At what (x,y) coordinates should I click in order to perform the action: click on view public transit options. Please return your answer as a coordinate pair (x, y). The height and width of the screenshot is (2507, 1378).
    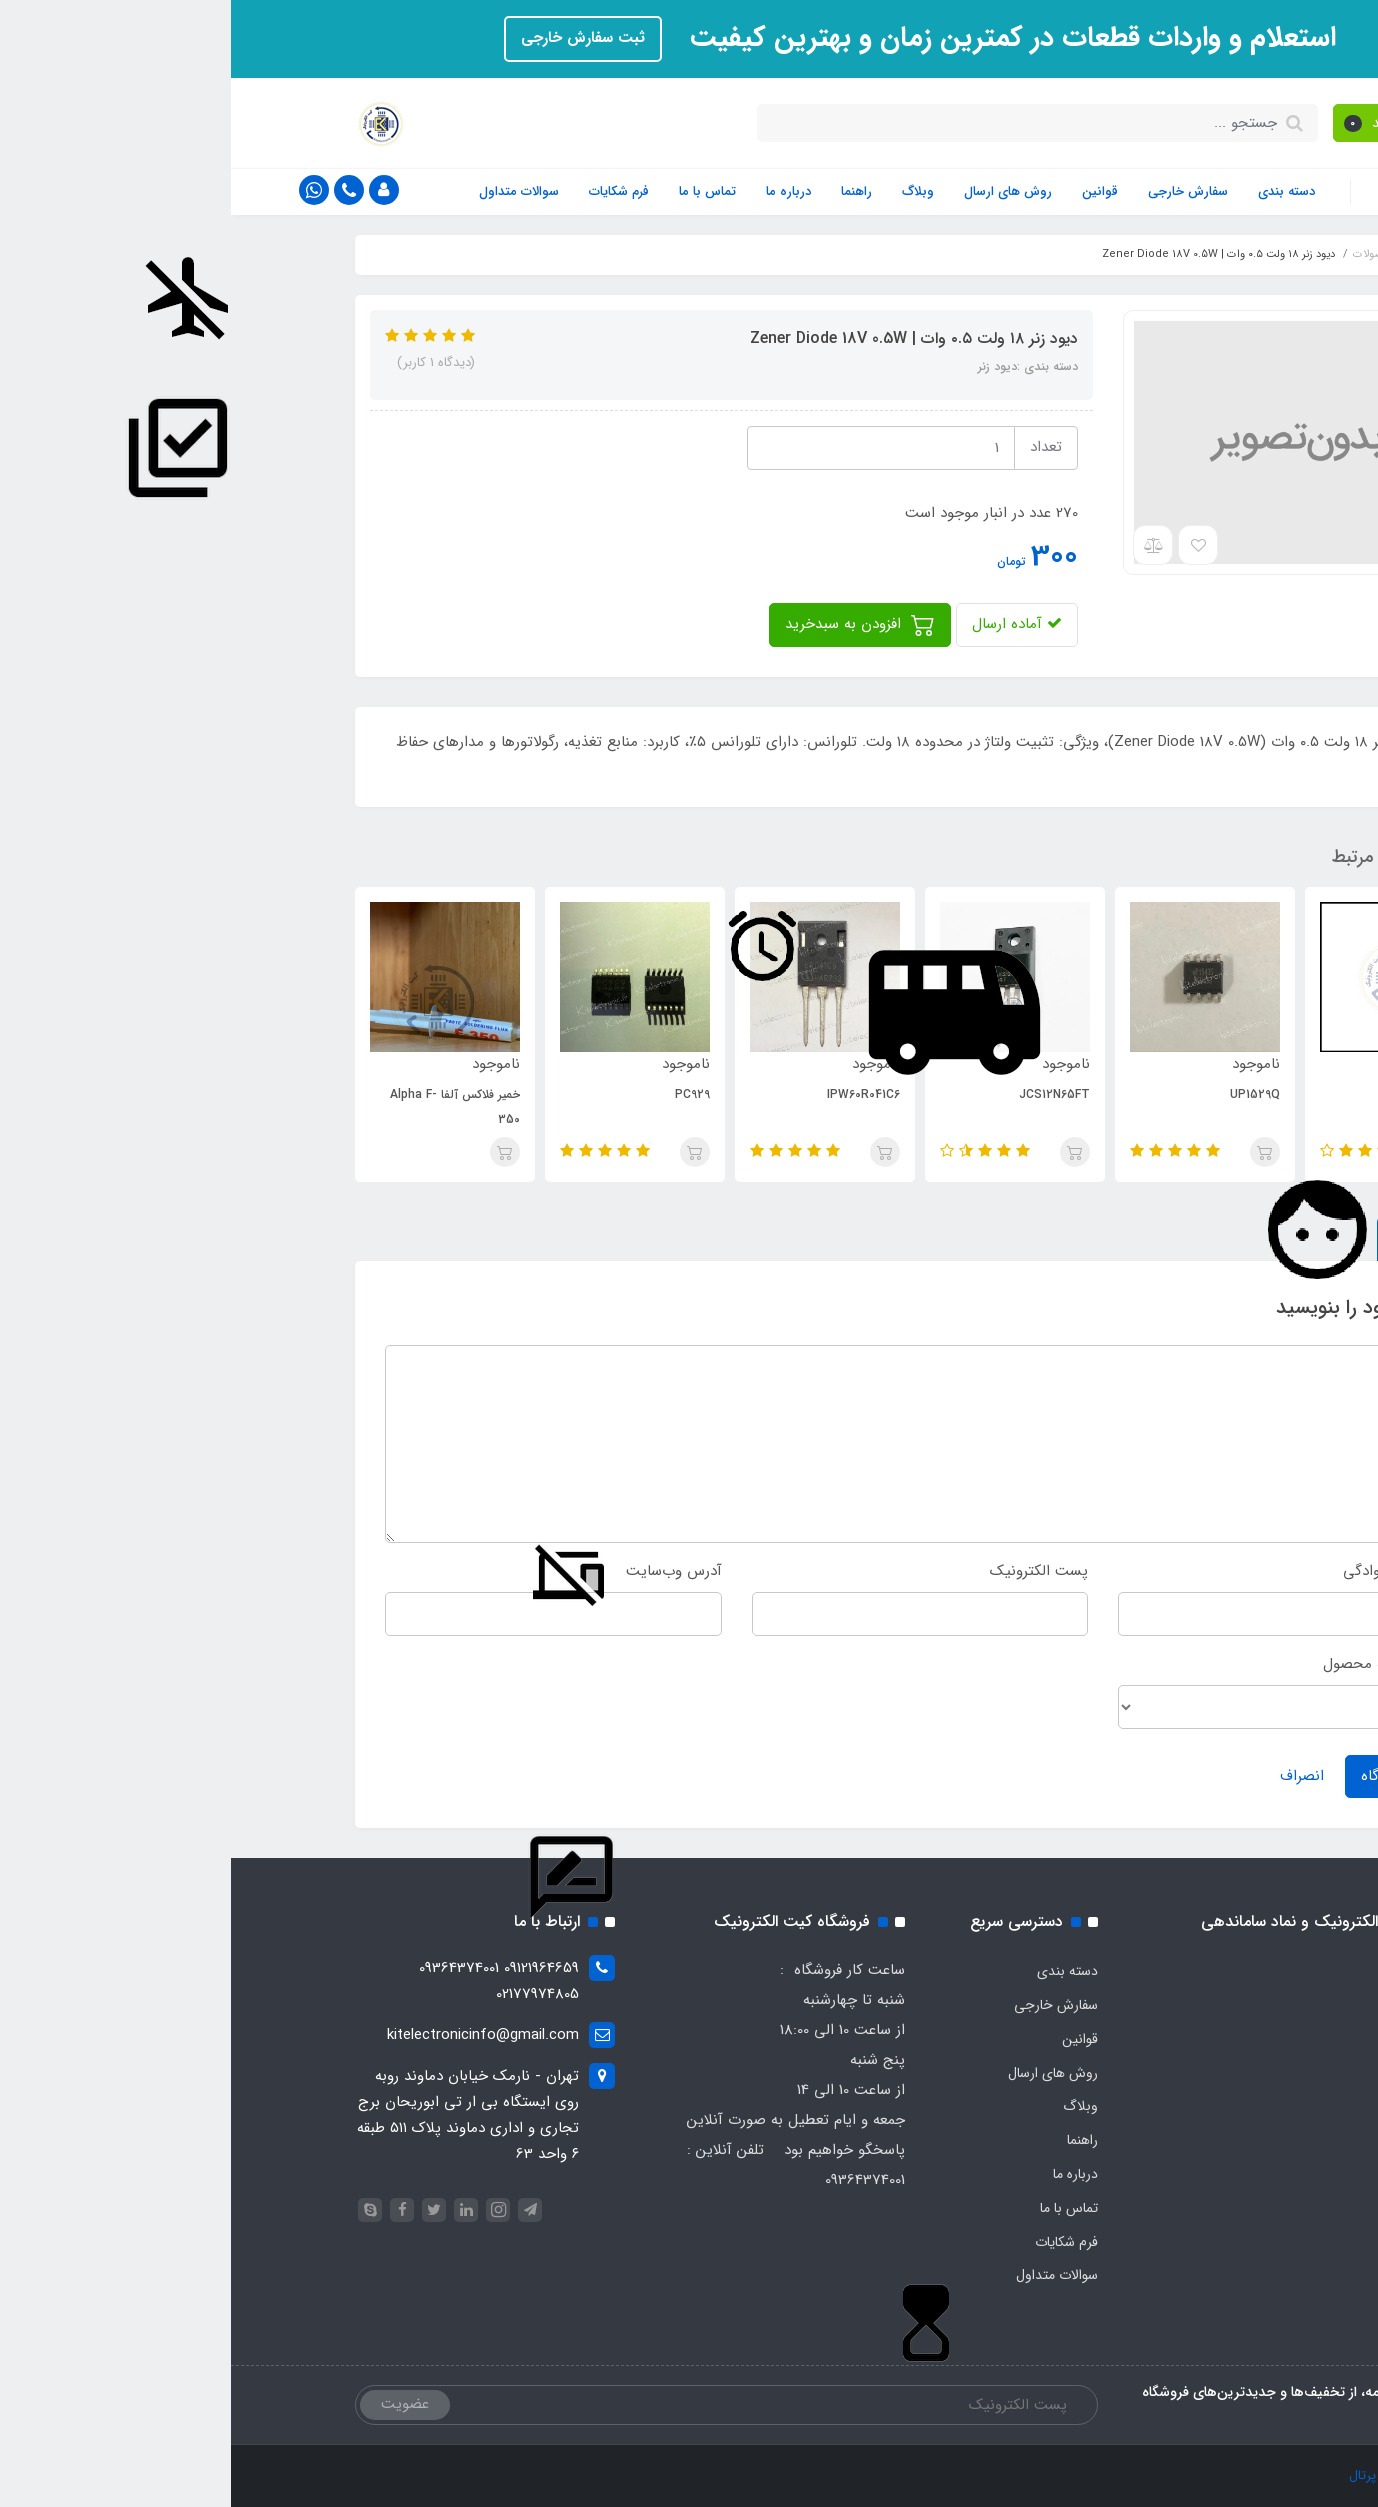
    Looking at the image, I should click on (954, 1012).